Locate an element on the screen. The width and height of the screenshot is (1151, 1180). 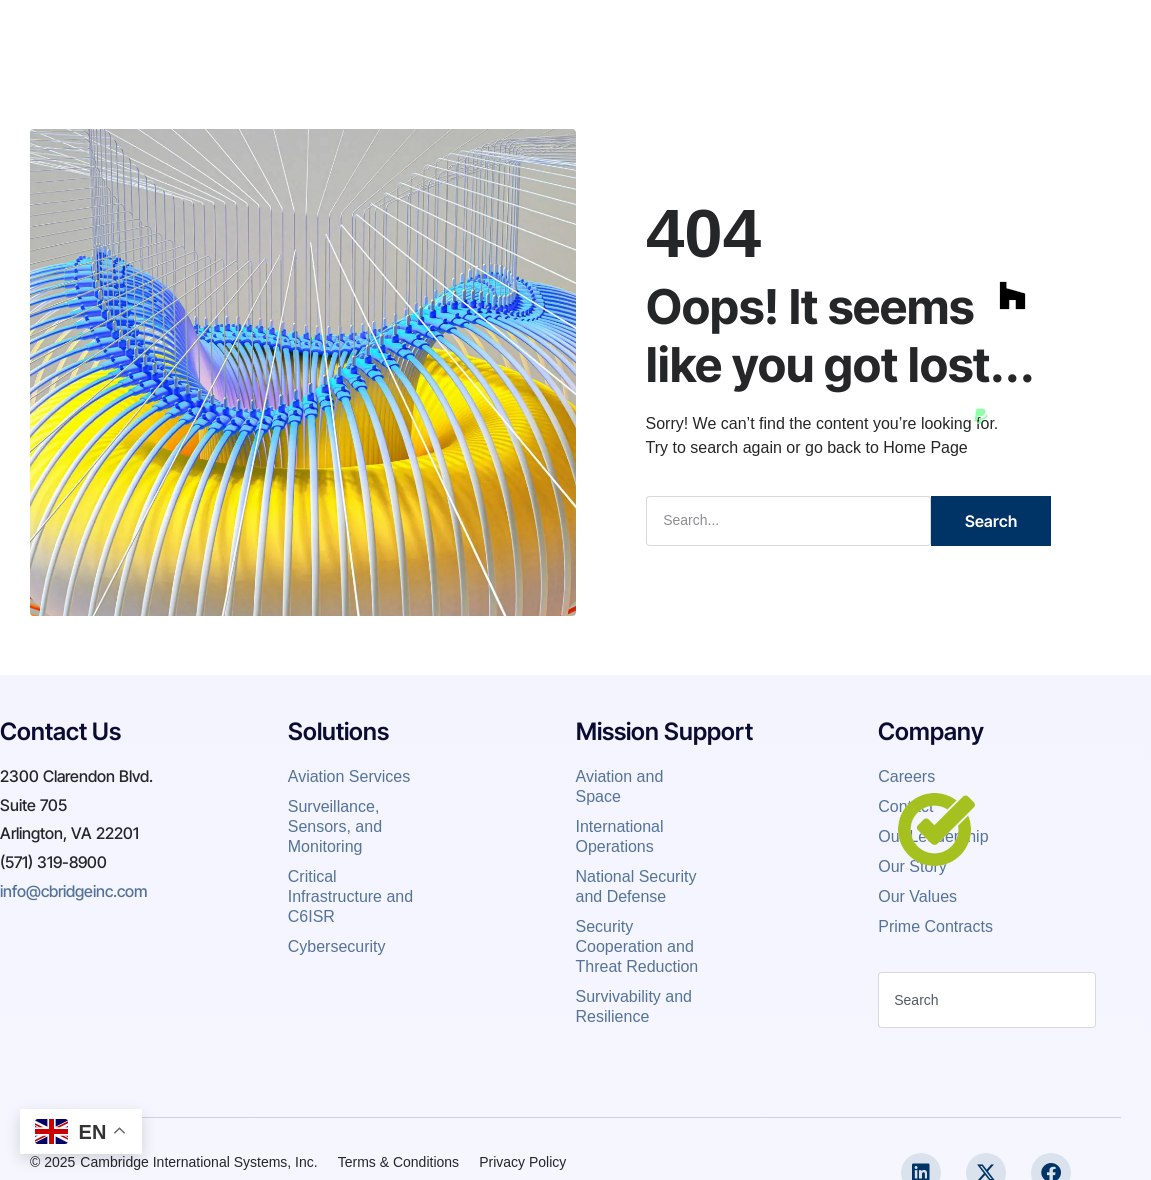
open the Houzz app is located at coordinates (1012, 295).